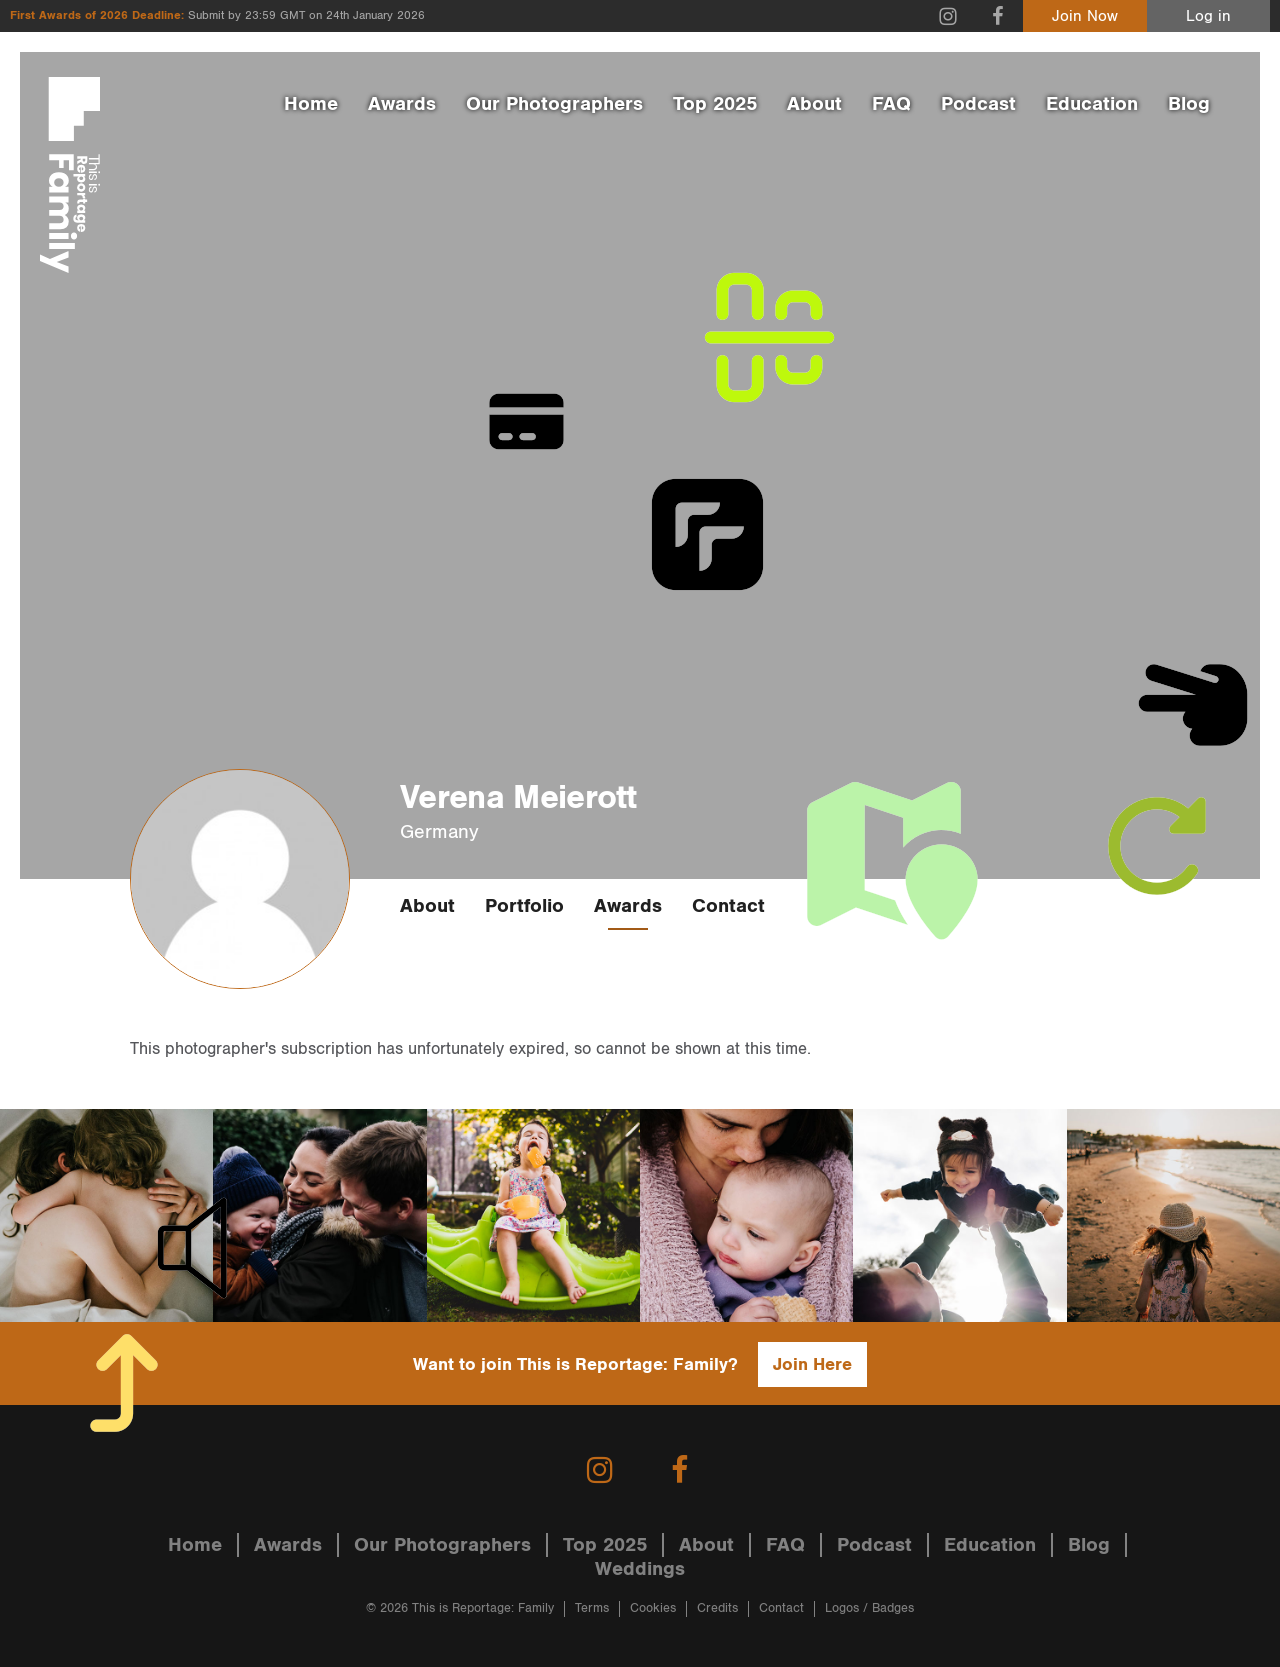 Image resolution: width=1280 pixels, height=1667 pixels. What do you see at coordinates (769, 337) in the screenshot?
I see `align selected objects to horizontal center` at bounding box center [769, 337].